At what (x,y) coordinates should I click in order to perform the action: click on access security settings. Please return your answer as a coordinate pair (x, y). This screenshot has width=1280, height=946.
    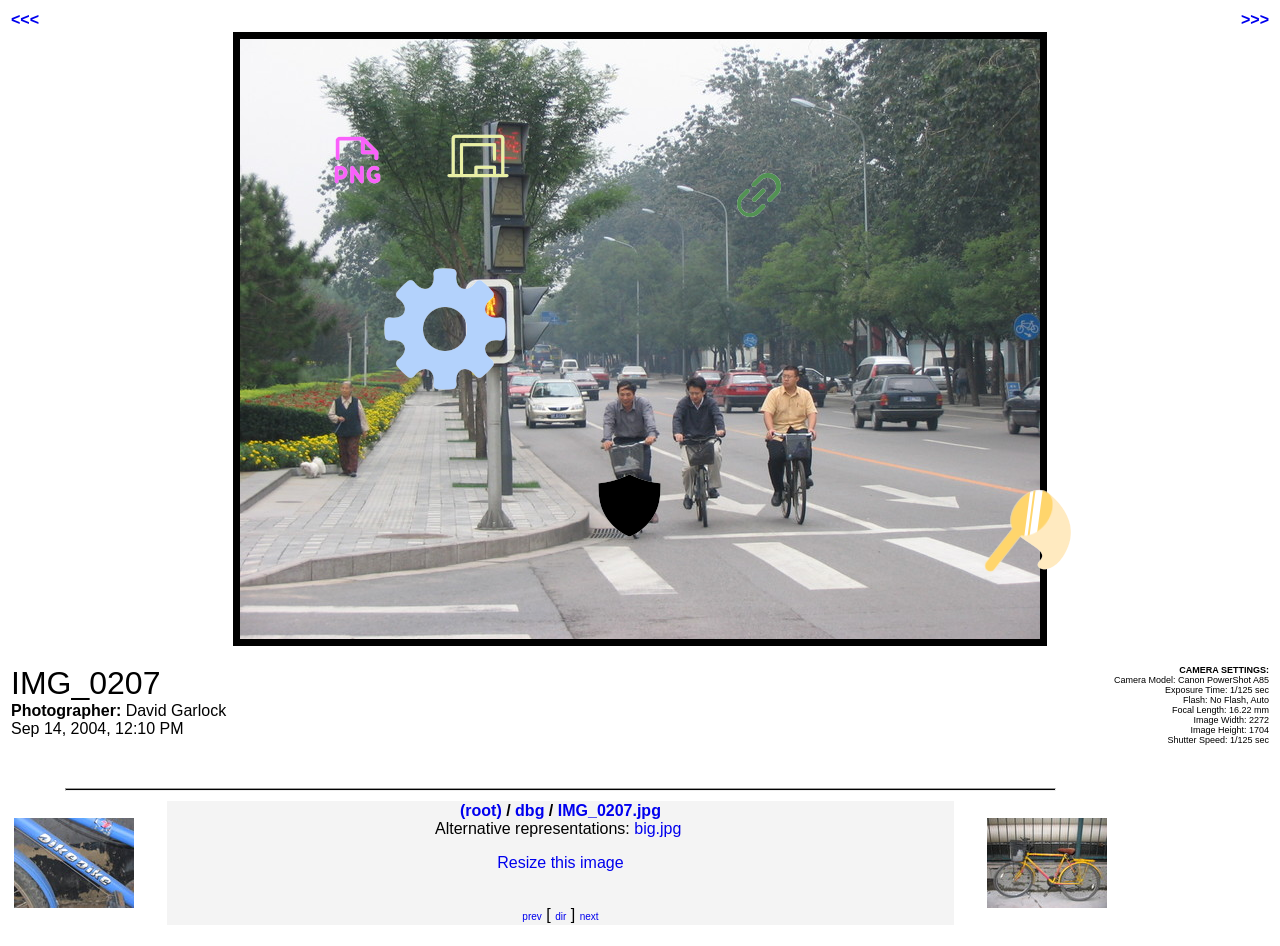
    Looking at the image, I should click on (629, 505).